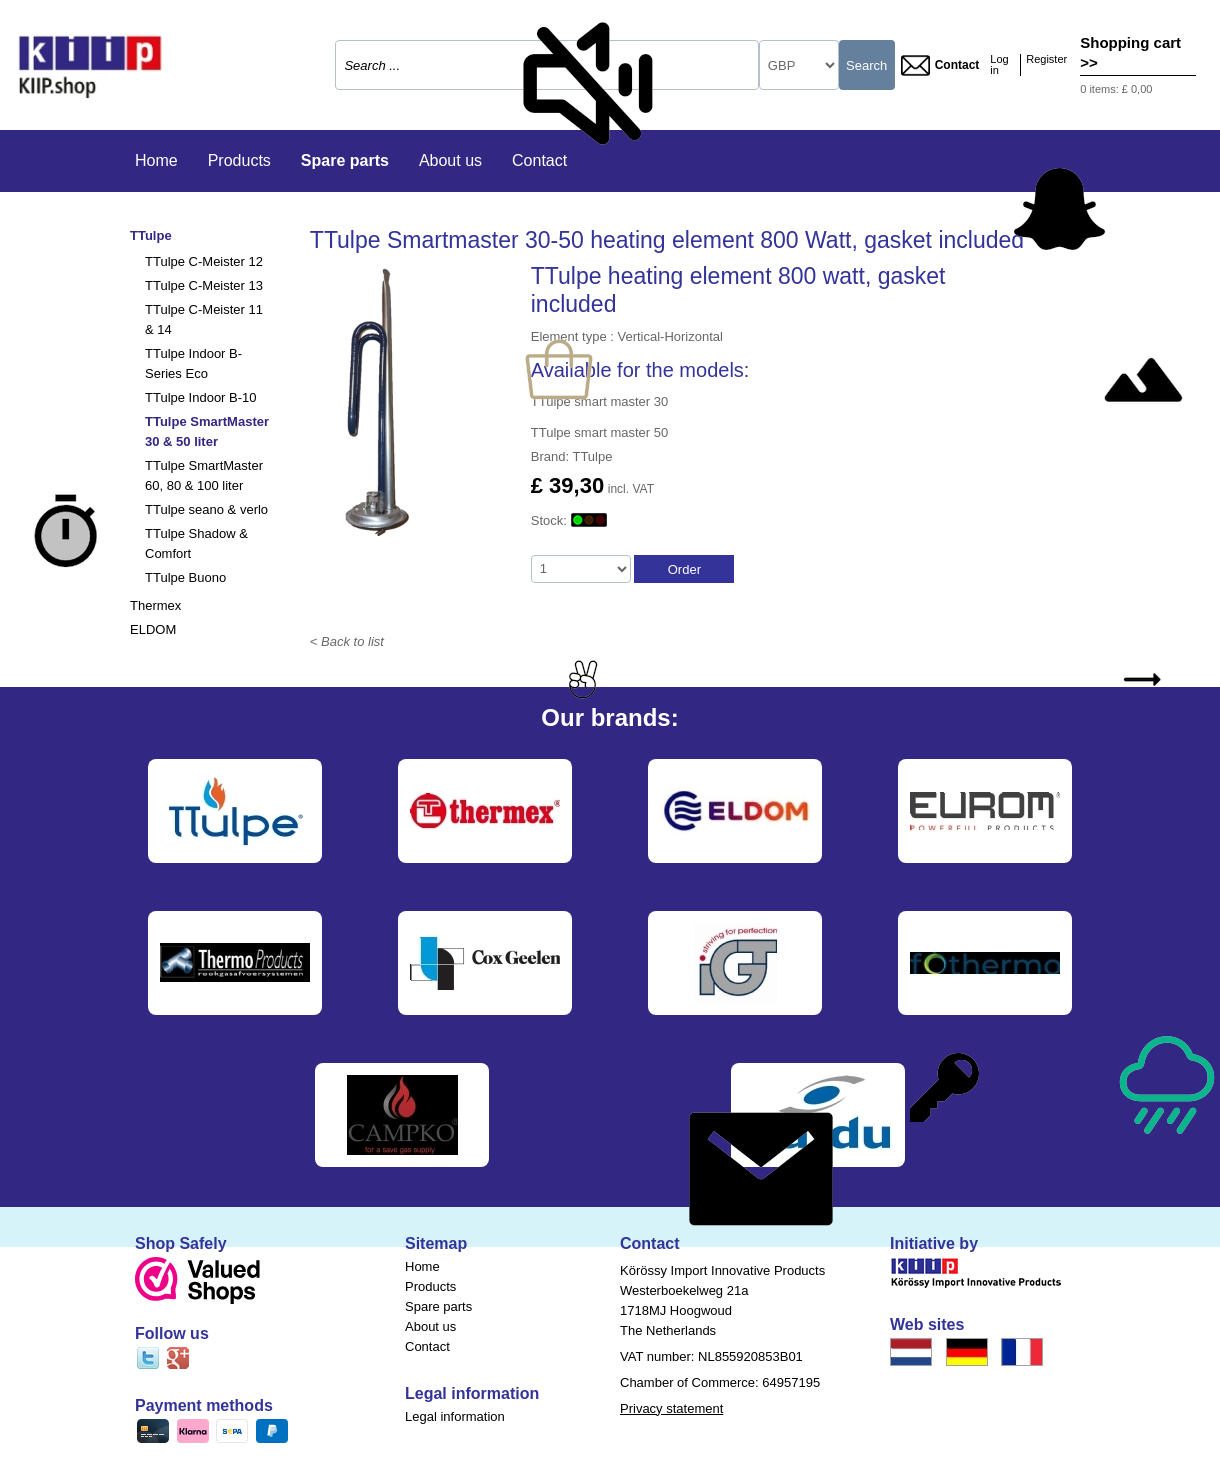 The height and width of the screenshot is (1468, 1220). I want to click on apply a landscape or nature photo filter, so click(1143, 378).